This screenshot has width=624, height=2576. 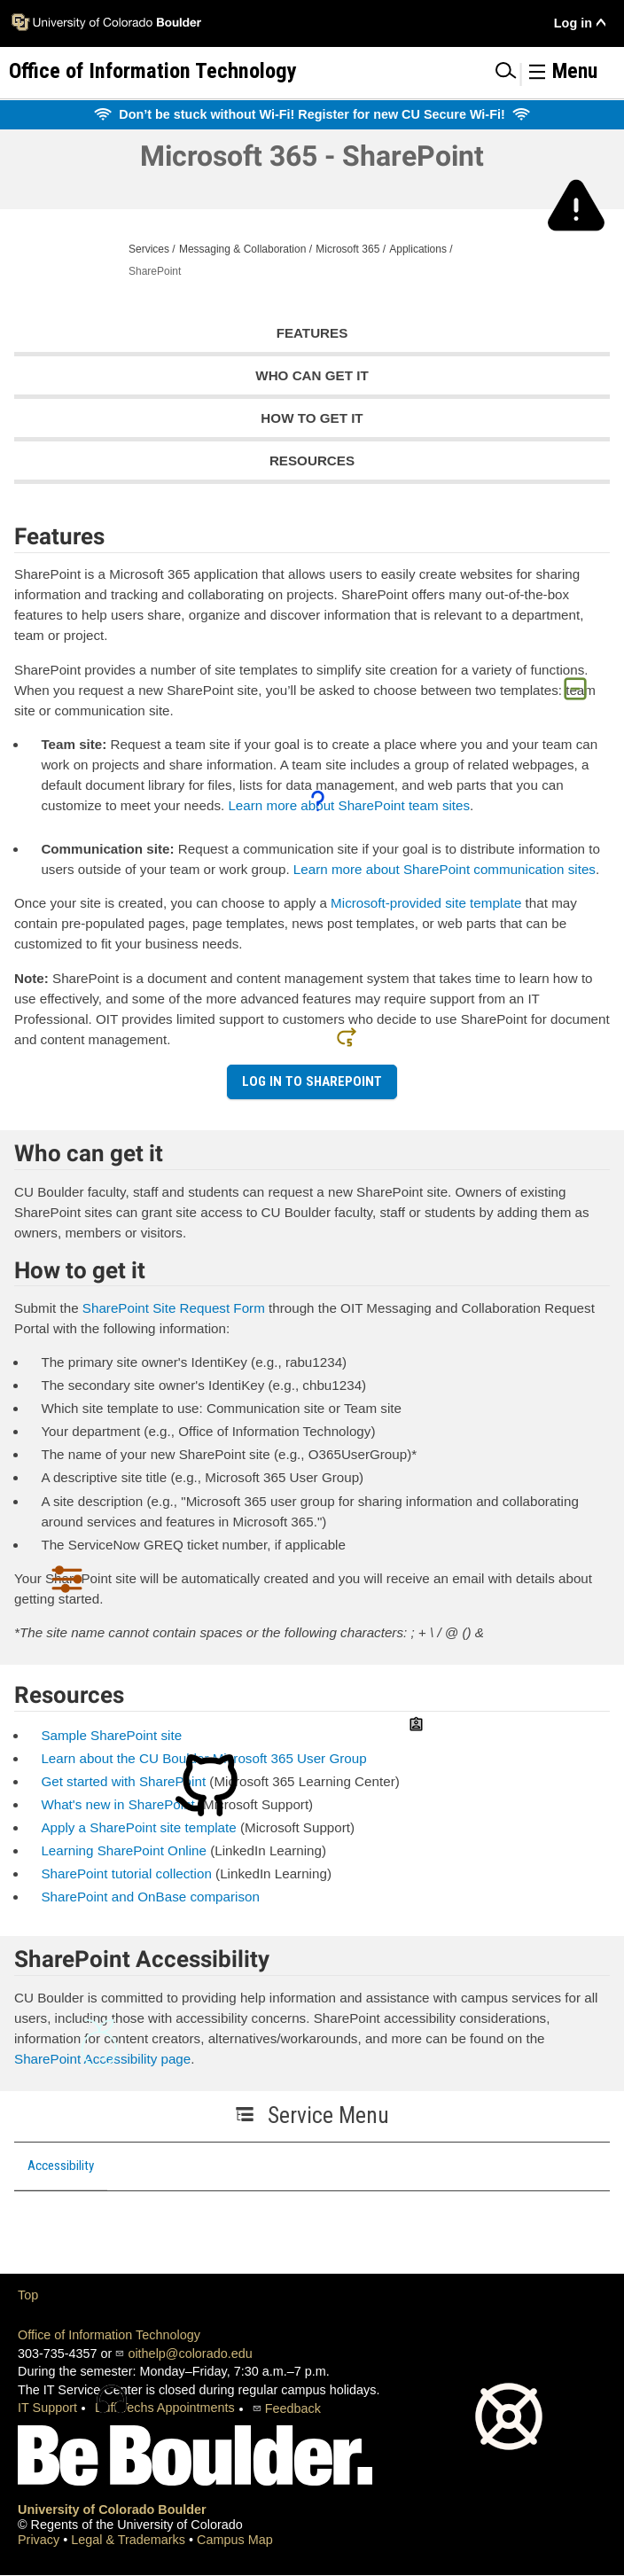 What do you see at coordinates (112, 2400) in the screenshot?
I see `listen to audio or music` at bounding box center [112, 2400].